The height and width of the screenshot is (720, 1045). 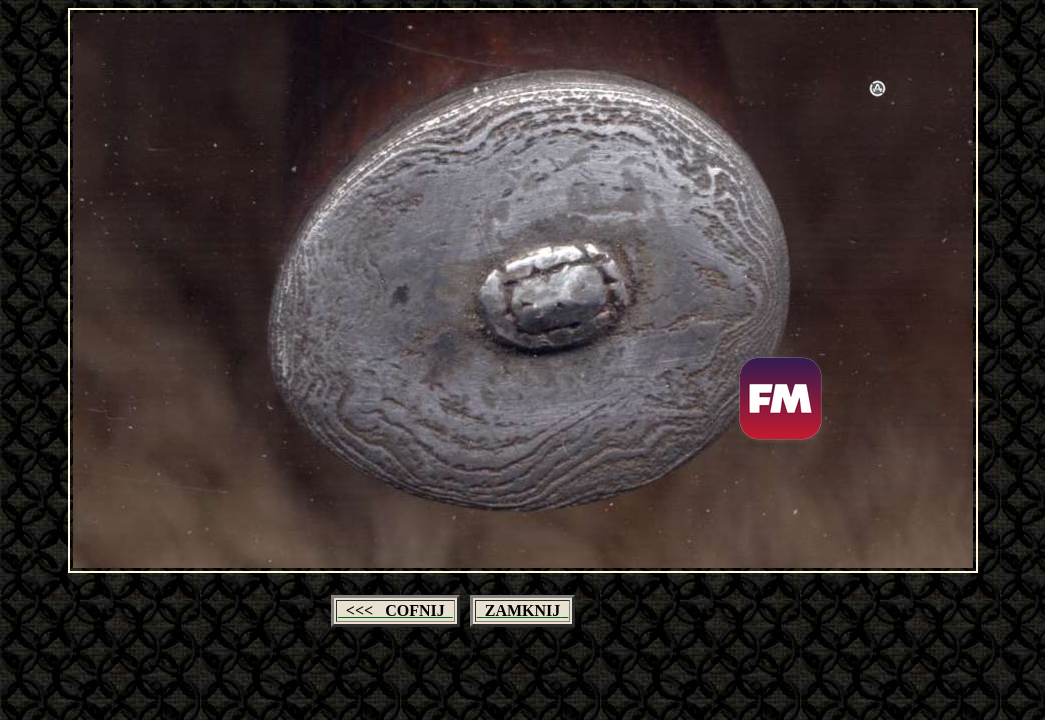 What do you see at coordinates (877, 88) in the screenshot?
I see `check for available software updates` at bounding box center [877, 88].